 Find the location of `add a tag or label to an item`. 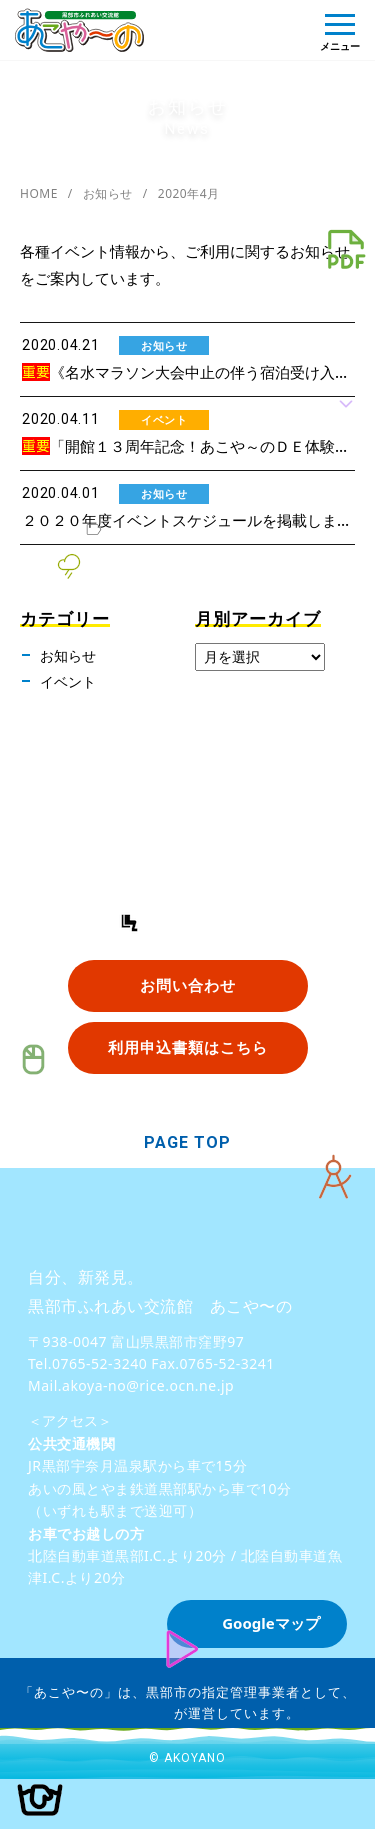

add a tag or label to an item is located at coordinates (93, 529).